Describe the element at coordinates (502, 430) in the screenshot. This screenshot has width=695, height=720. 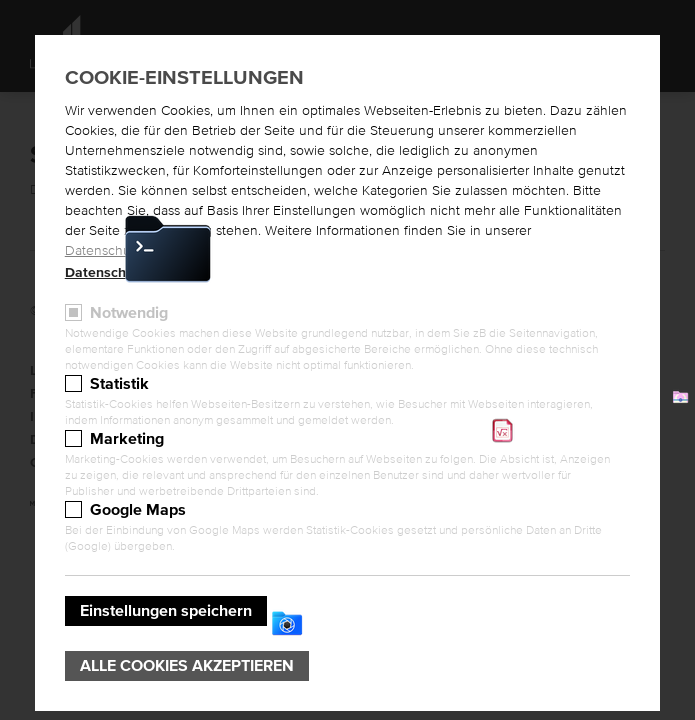
I see `open a formula template file` at that location.